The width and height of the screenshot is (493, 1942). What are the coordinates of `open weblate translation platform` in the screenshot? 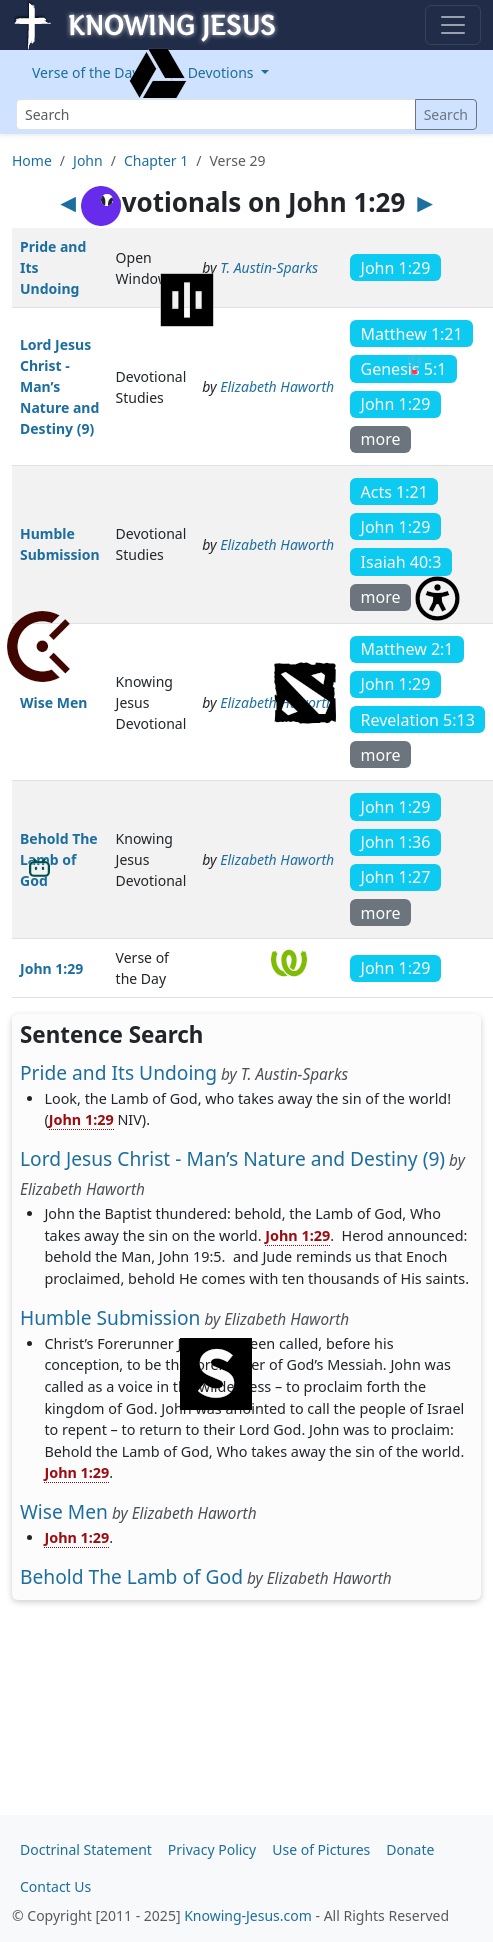 It's located at (289, 963).